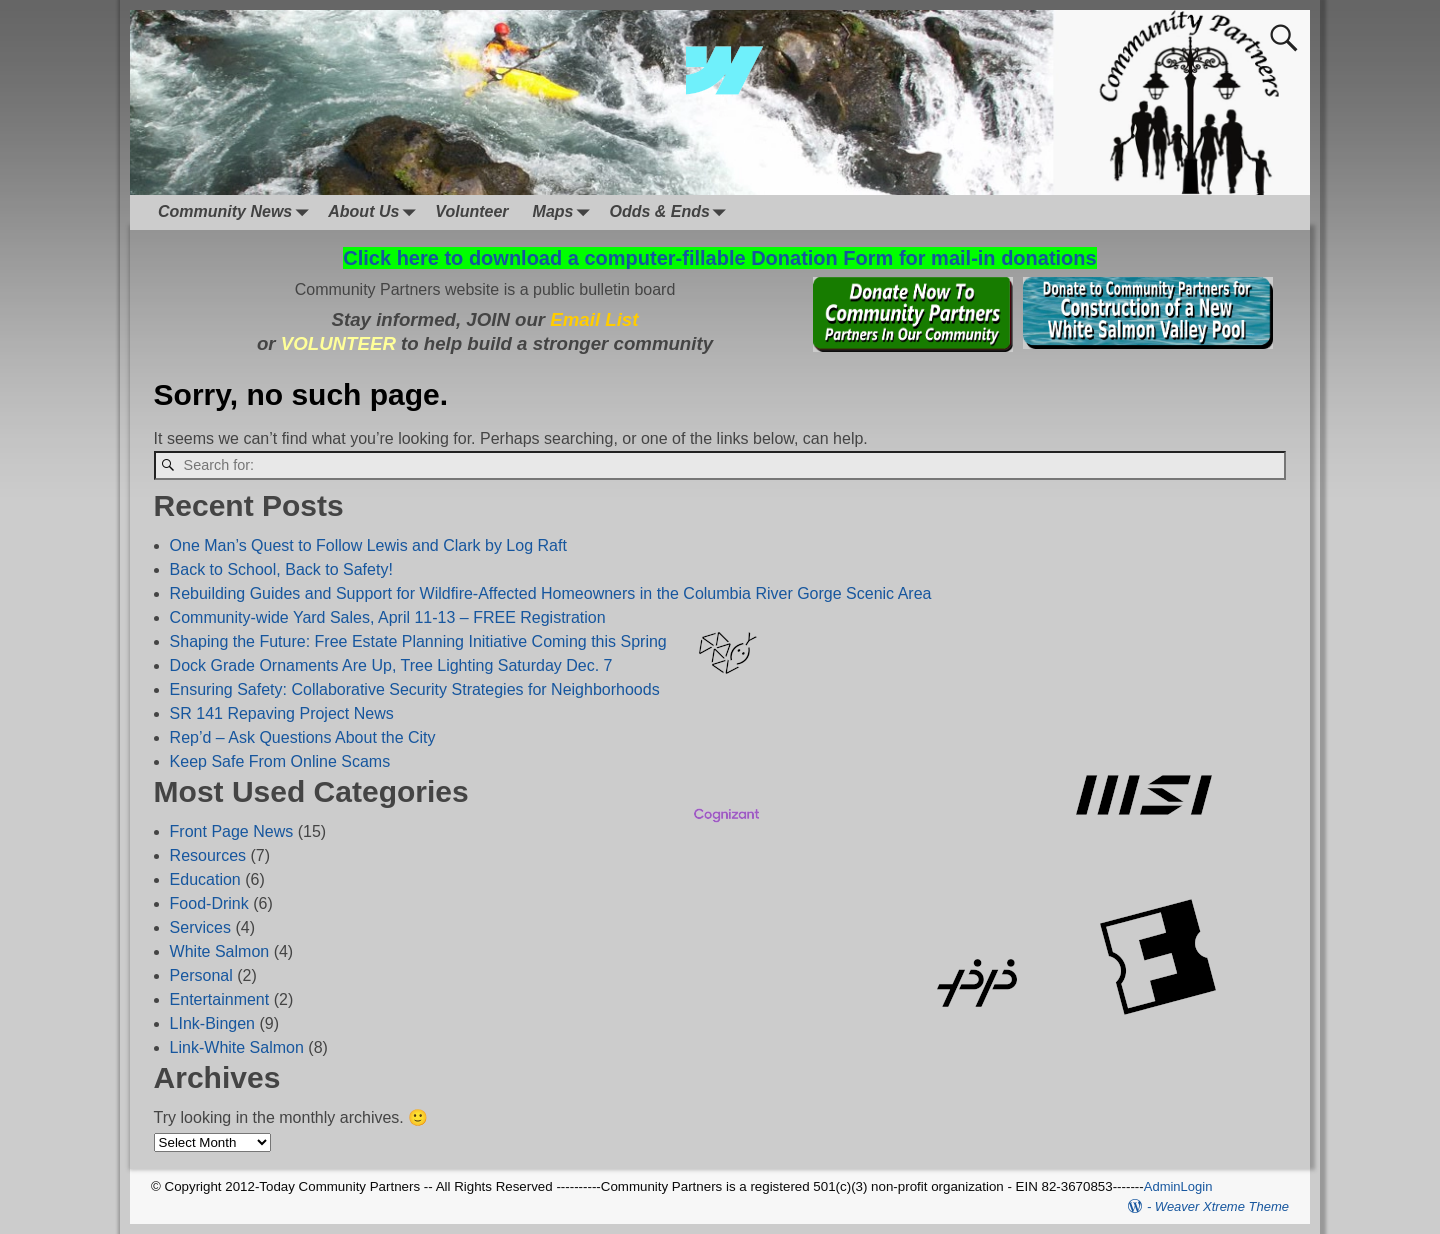 This screenshot has height=1234, width=1440. Describe the element at coordinates (724, 70) in the screenshot. I see `open Webflow website or application` at that location.